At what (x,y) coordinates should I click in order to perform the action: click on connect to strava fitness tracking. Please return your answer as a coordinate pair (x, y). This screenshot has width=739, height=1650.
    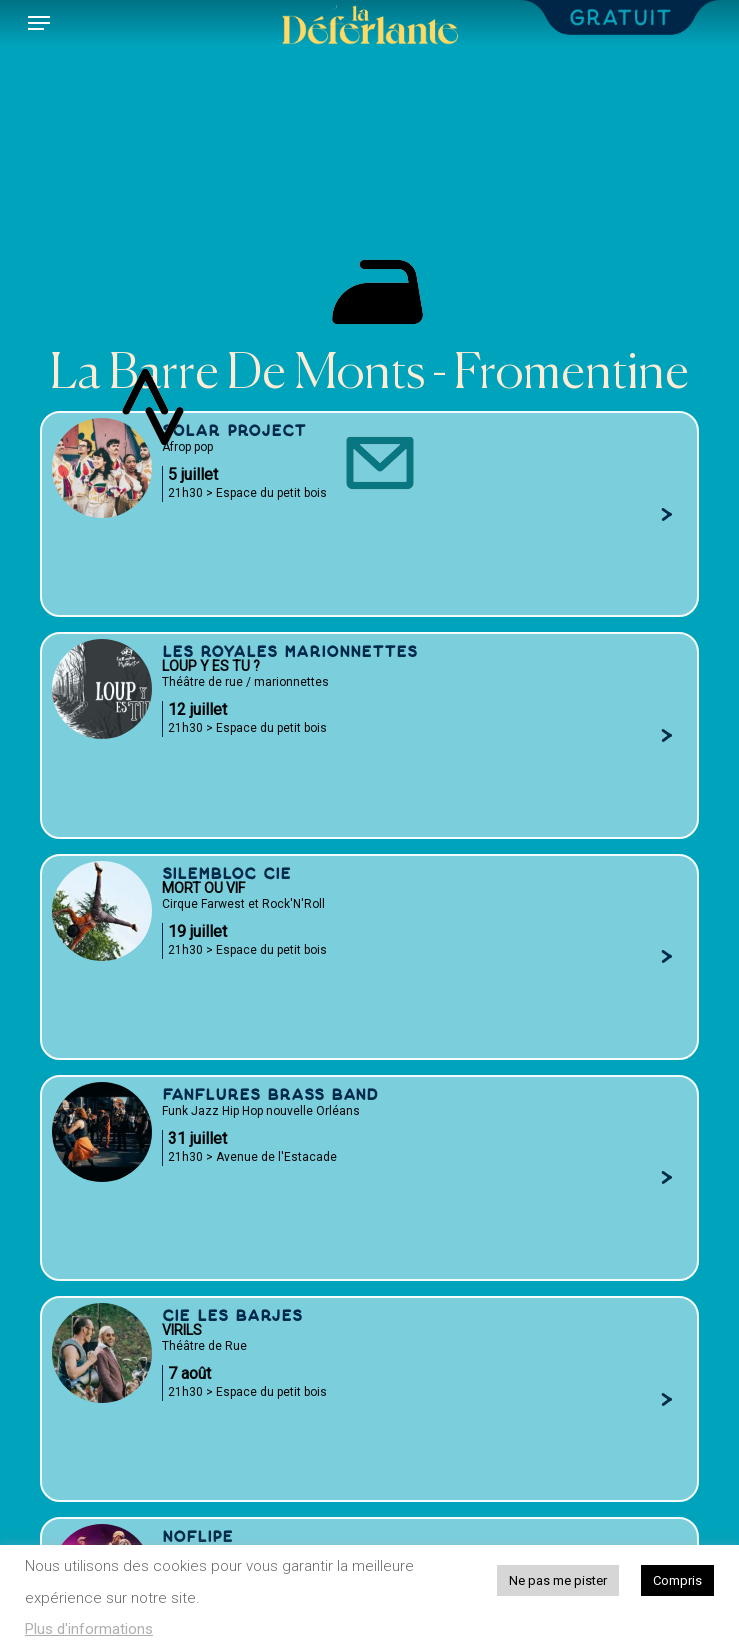
    Looking at the image, I should click on (153, 407).